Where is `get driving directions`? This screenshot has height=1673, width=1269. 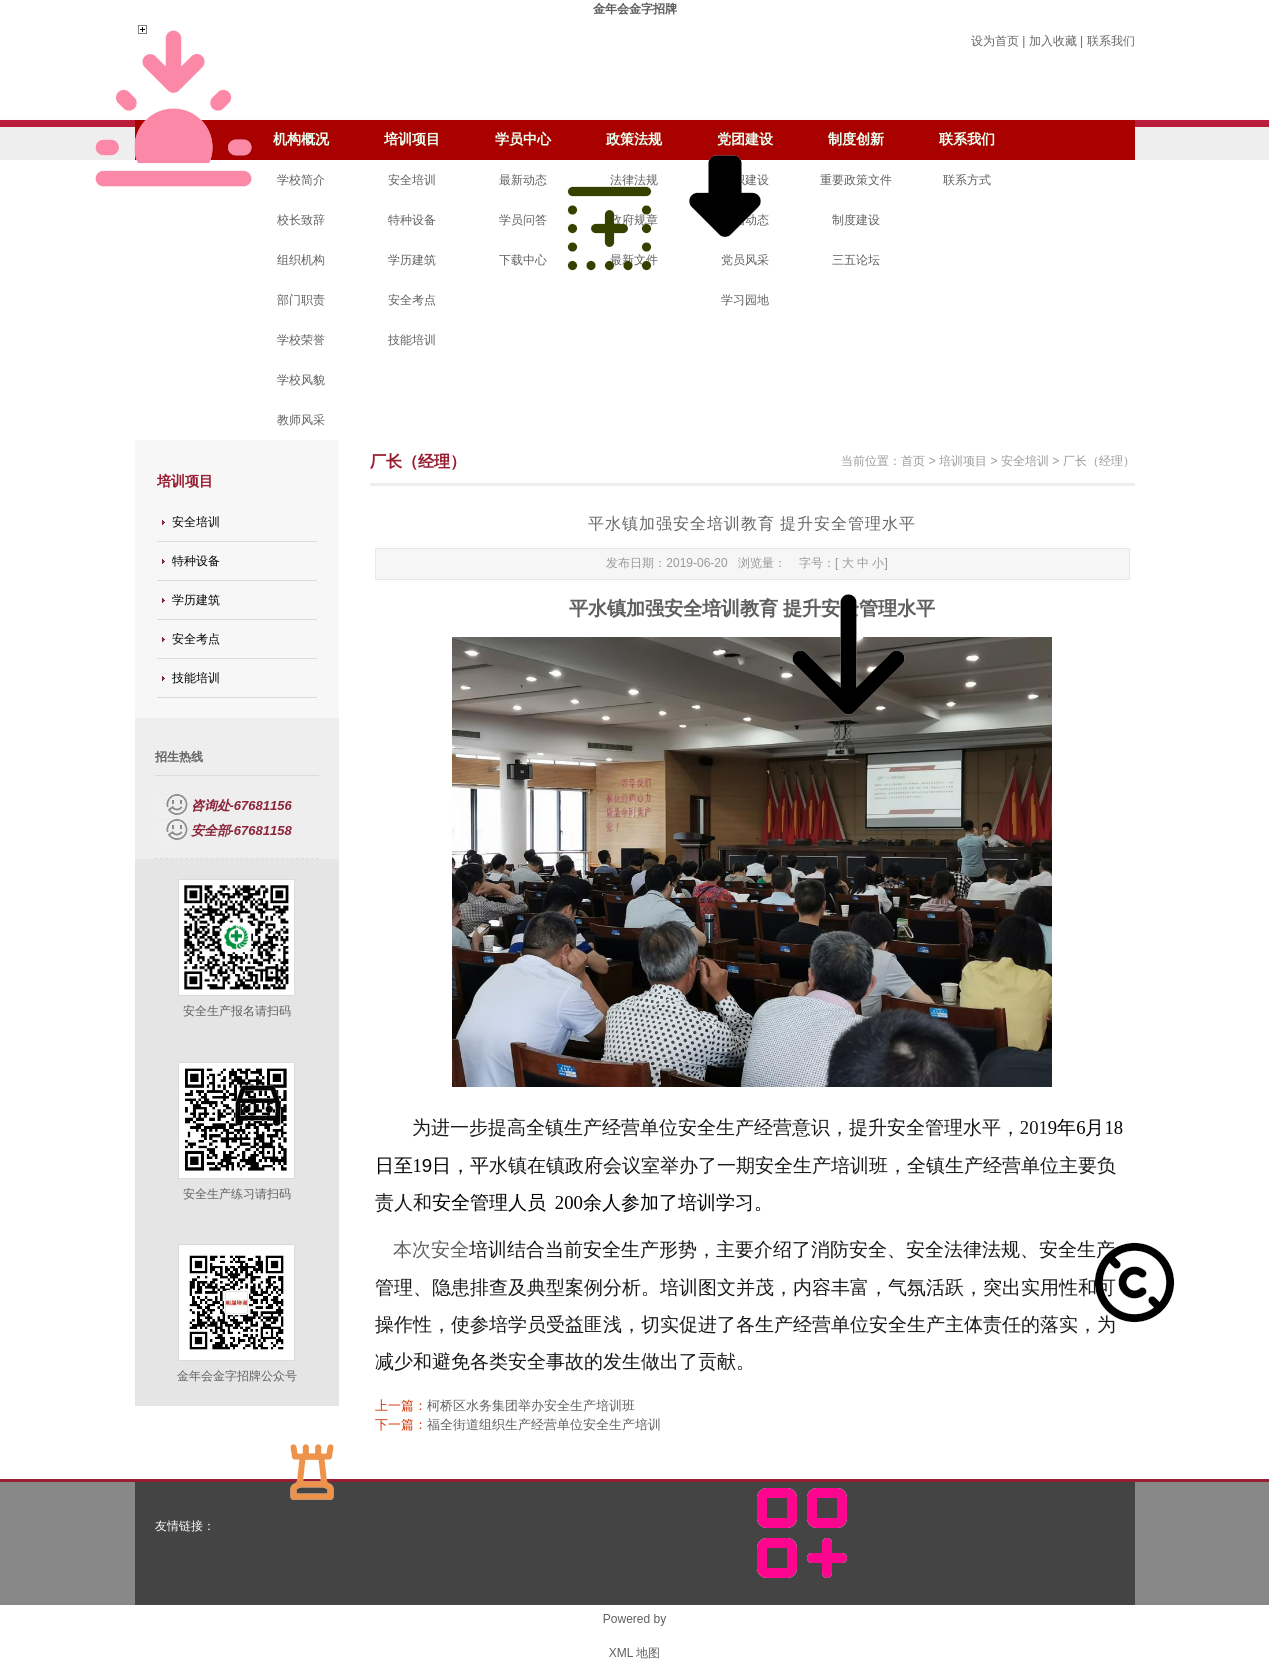
get driving directions is located at coordinates (258, 1103).